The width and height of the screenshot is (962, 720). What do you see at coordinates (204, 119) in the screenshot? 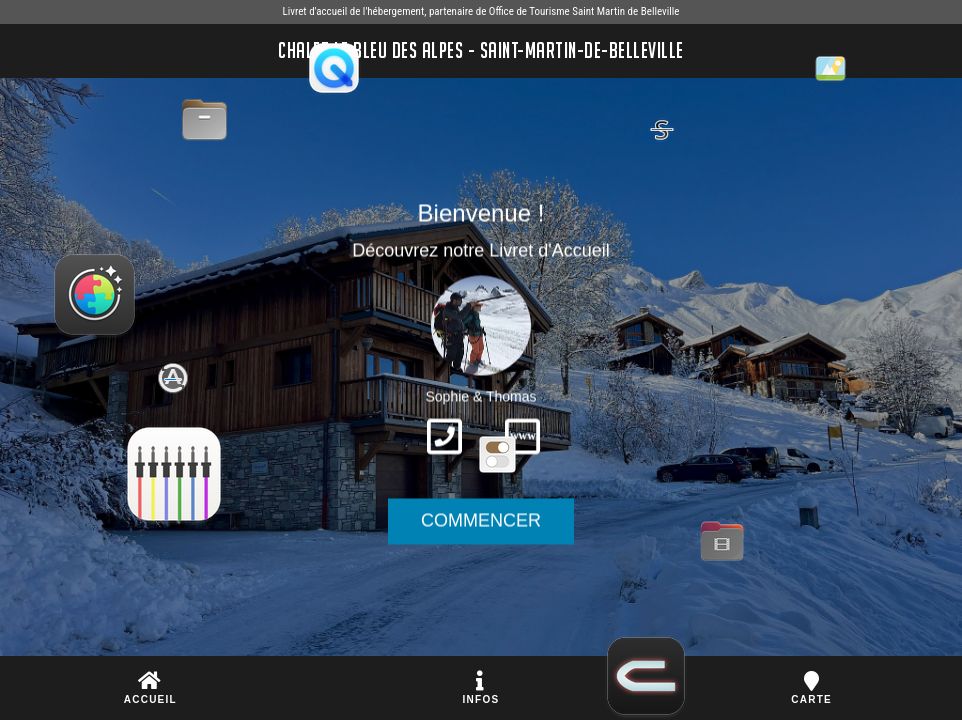
I see `open file manager application` at bounding box center [204, 119].